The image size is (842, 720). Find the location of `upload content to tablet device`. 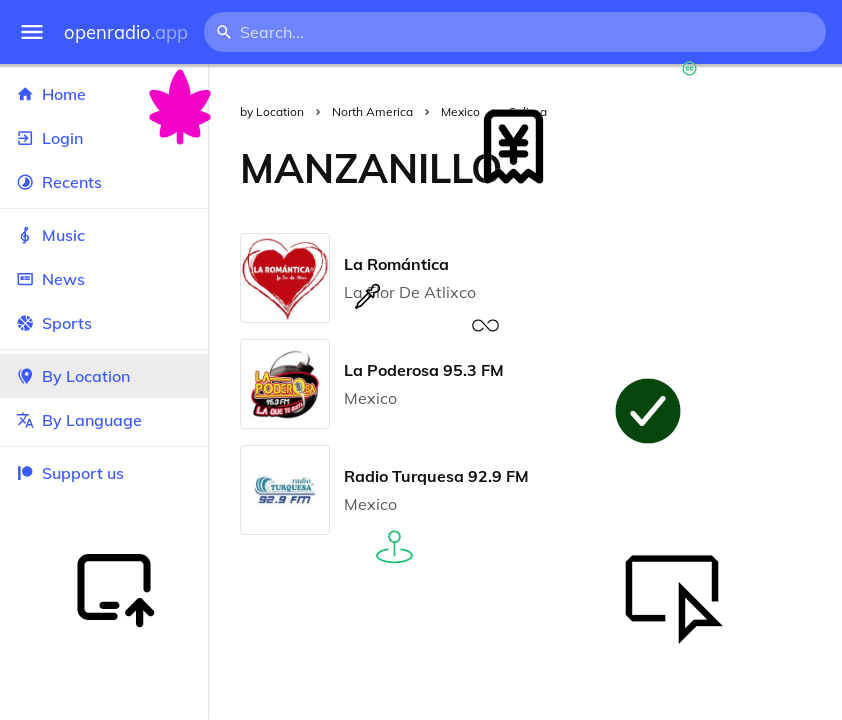

upload content to tablet device is located at coordinates (114, 587).